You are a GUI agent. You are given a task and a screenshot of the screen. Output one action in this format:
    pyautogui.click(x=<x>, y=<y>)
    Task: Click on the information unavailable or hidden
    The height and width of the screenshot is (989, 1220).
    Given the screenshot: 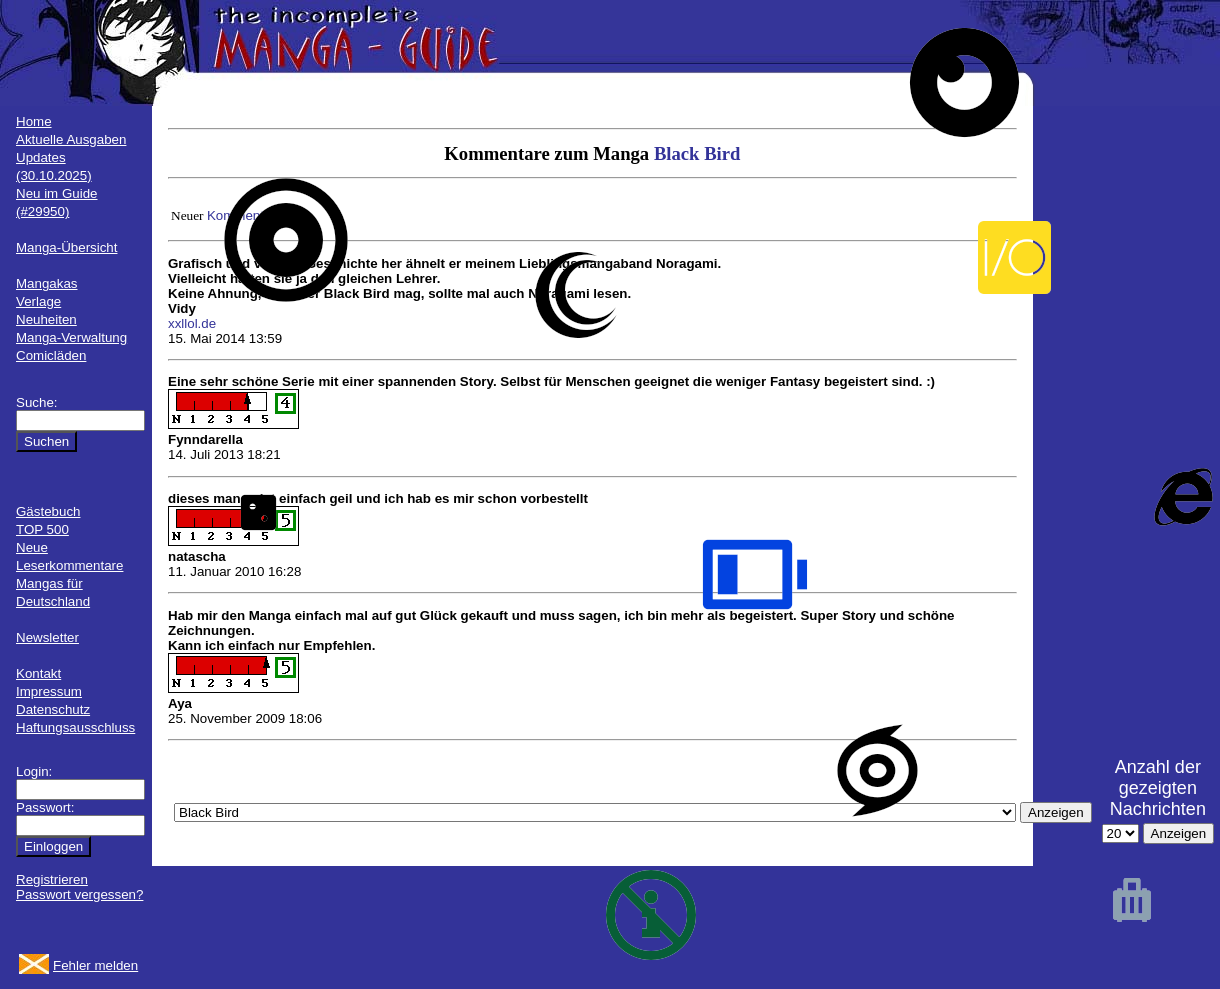 What is the action you would take?
    pyautogui.click(x=651, y=915)
    